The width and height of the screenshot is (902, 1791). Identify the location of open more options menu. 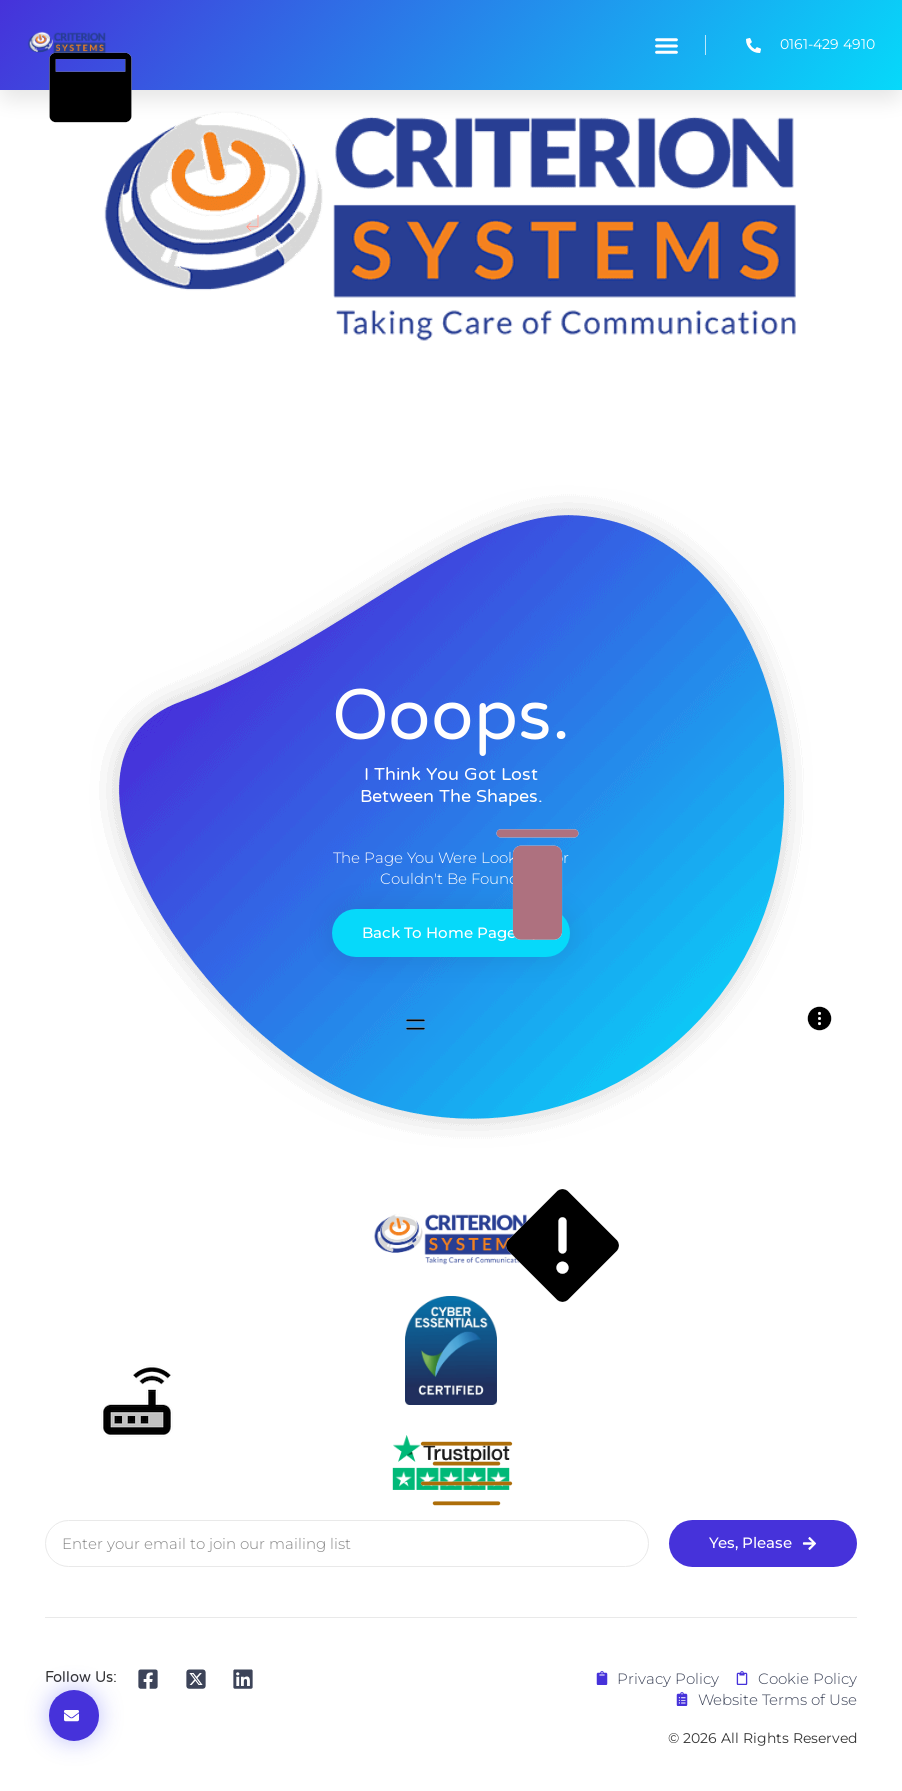
(819, 1018).